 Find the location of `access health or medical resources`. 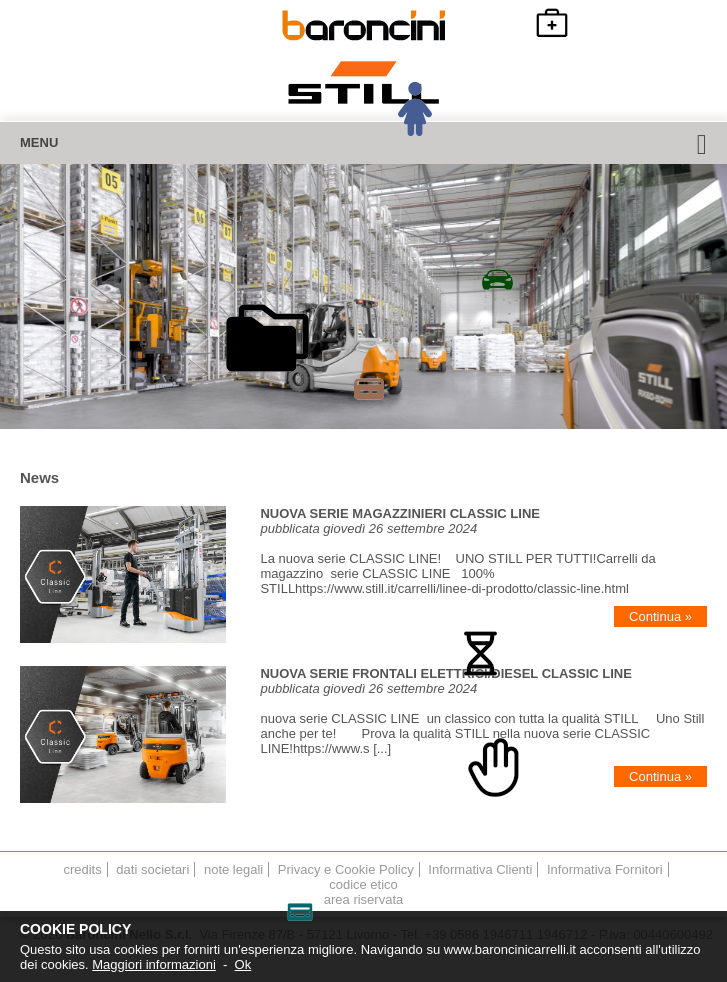

access health or medical resources is located at coordinates (552, 24).